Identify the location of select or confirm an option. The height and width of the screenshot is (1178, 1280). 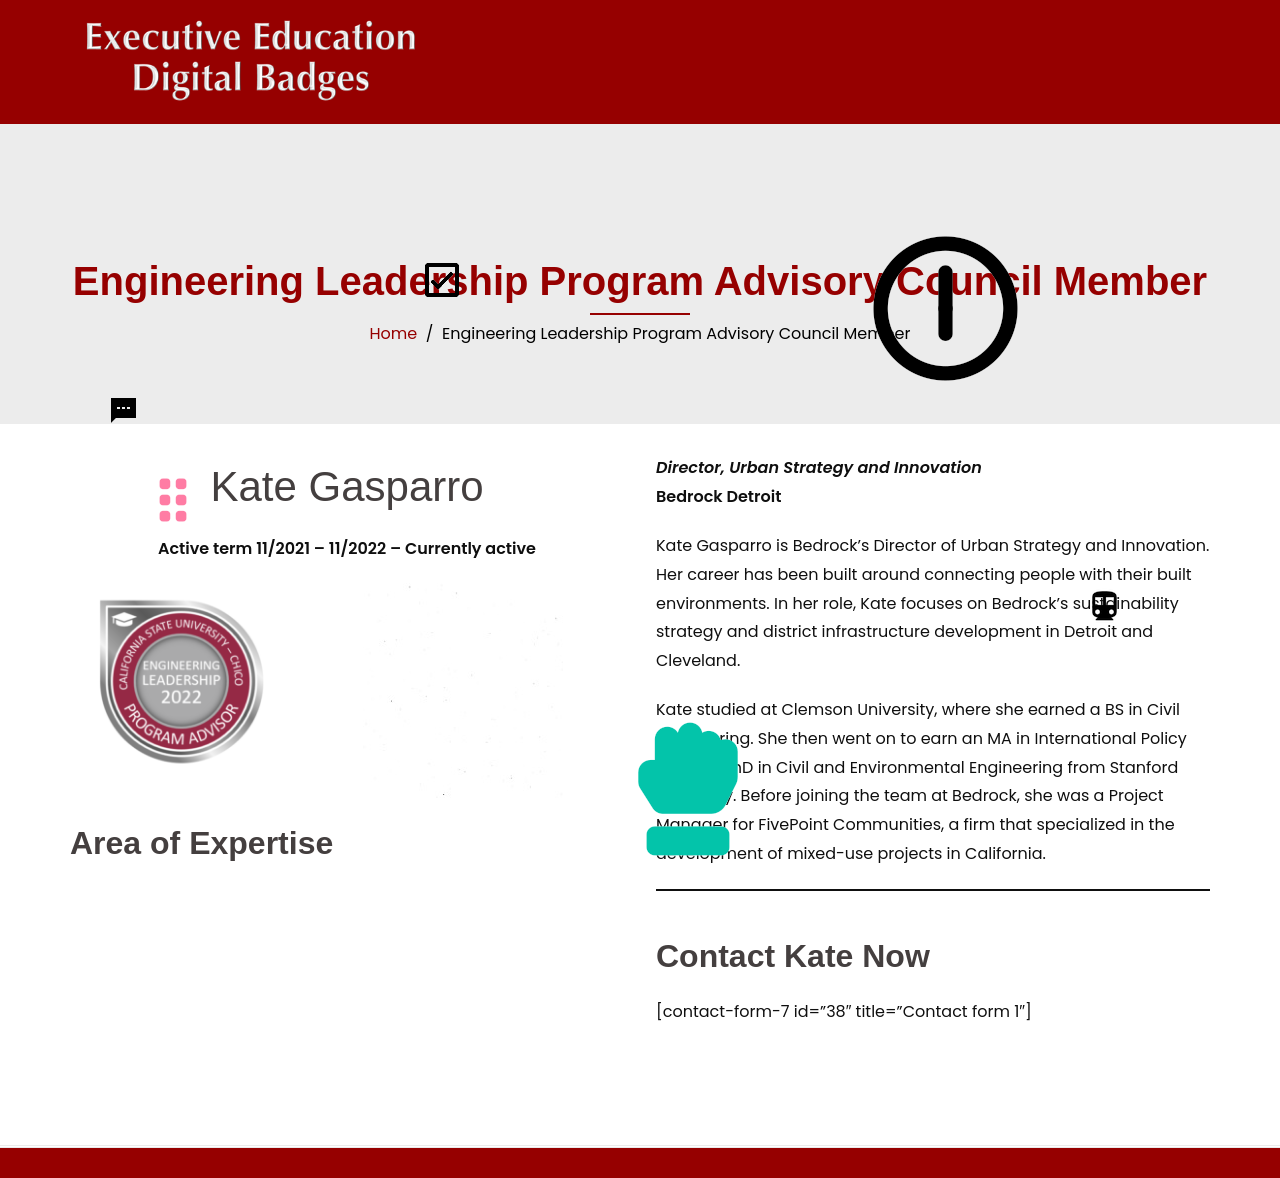
(442, 280).